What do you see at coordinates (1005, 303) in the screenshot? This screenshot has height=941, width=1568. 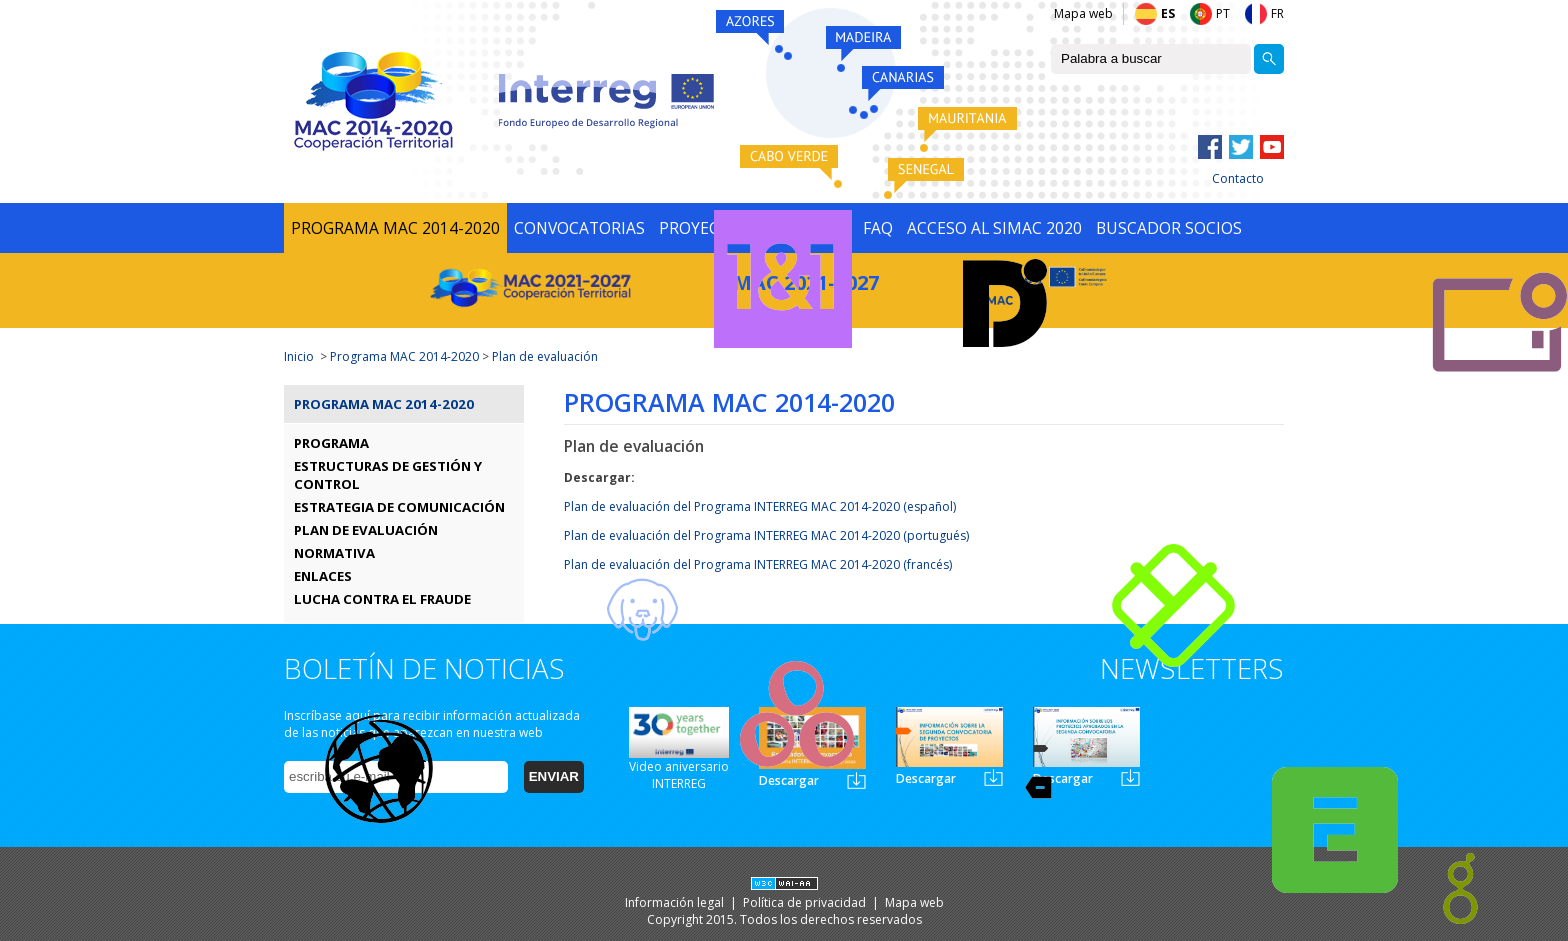 I see `open Dolibarr ERP/CRM application` at bounding box center [1005, 303].